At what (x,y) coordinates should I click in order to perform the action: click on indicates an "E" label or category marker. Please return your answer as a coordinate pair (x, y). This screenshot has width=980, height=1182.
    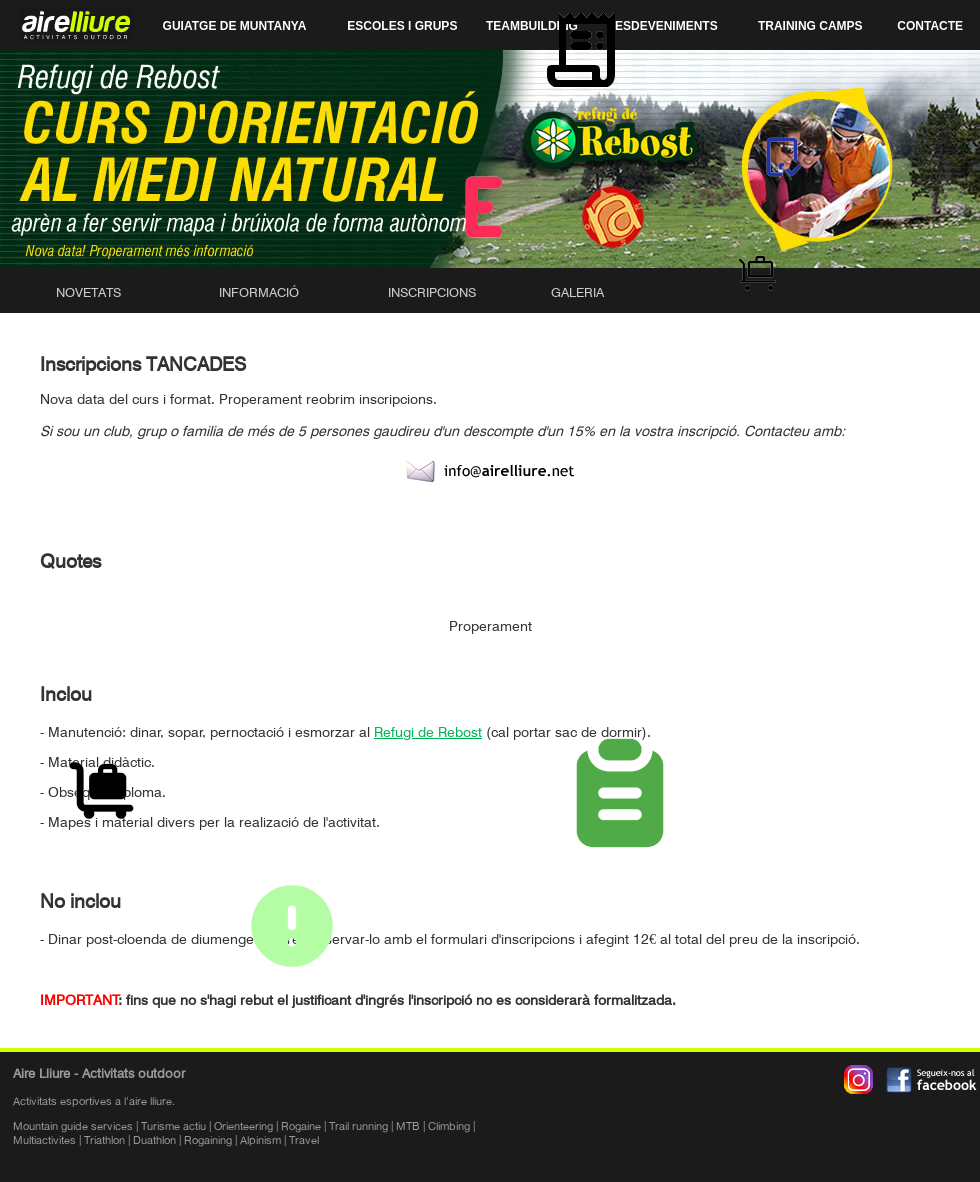
    Looking at the image, I should click on (484, 207).